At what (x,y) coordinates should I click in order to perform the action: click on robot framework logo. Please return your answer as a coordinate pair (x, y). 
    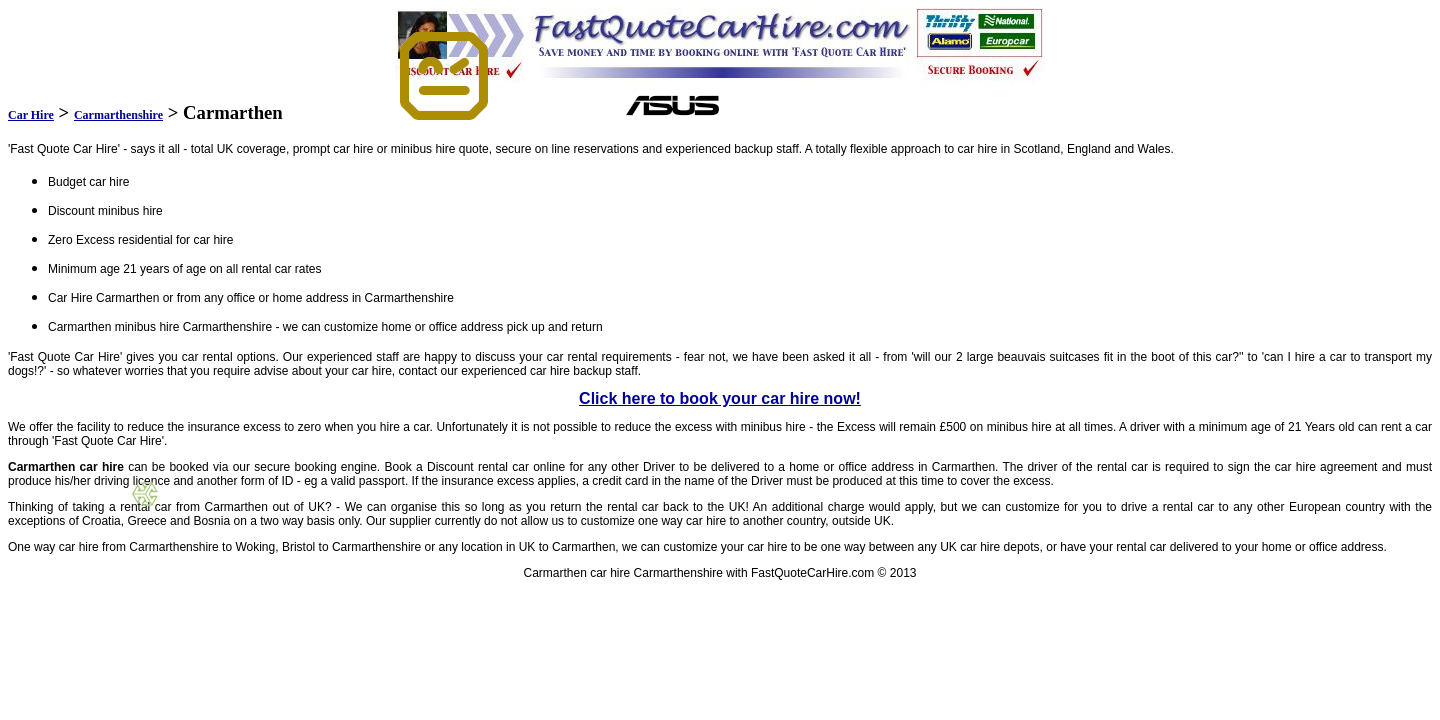
    Looking at the image, I should click on (444, 76).